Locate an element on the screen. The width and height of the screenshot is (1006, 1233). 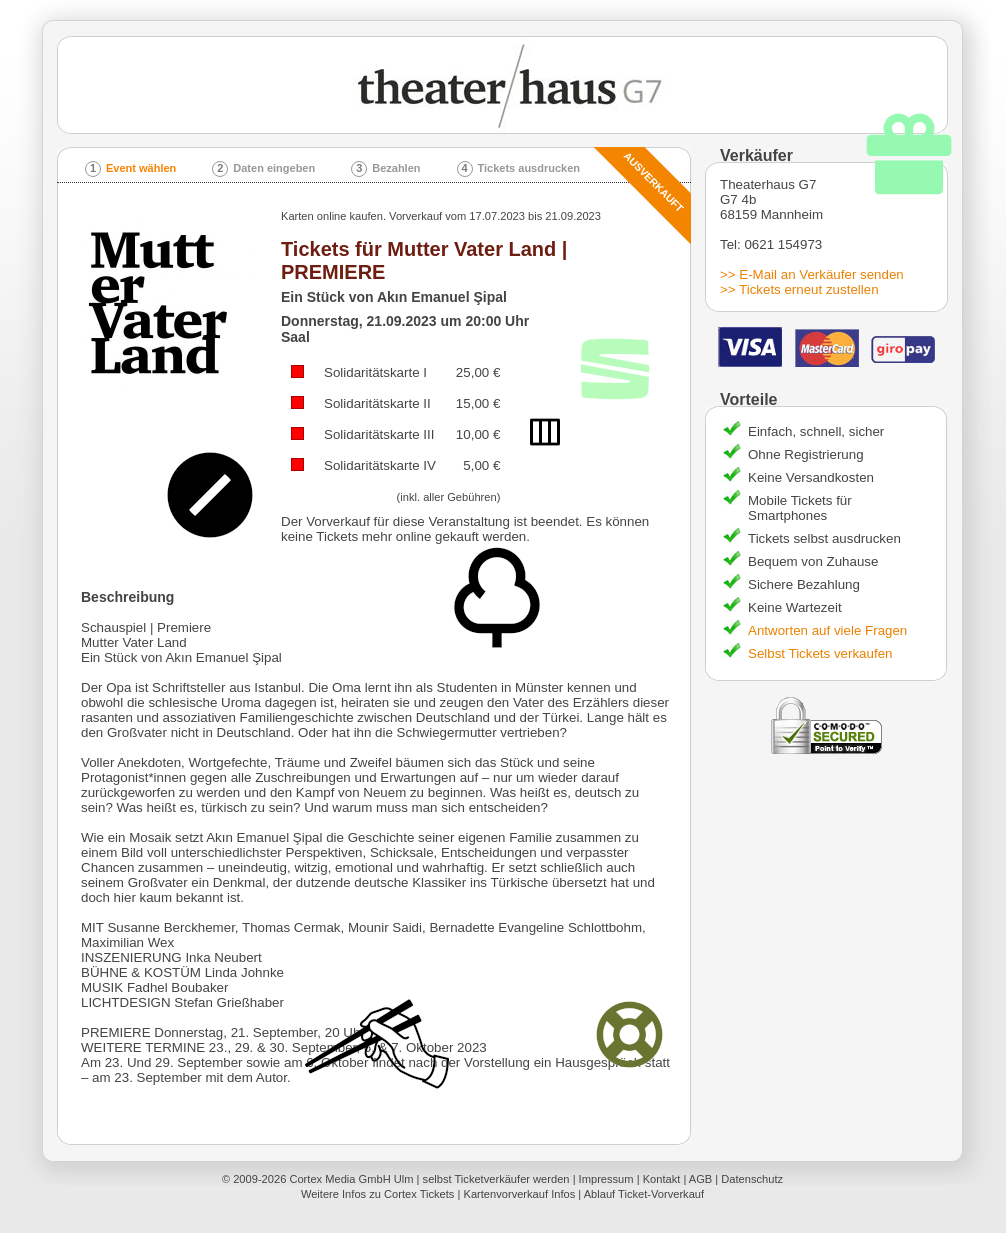
view gifts or rewards is located at coordinates (909, 156).